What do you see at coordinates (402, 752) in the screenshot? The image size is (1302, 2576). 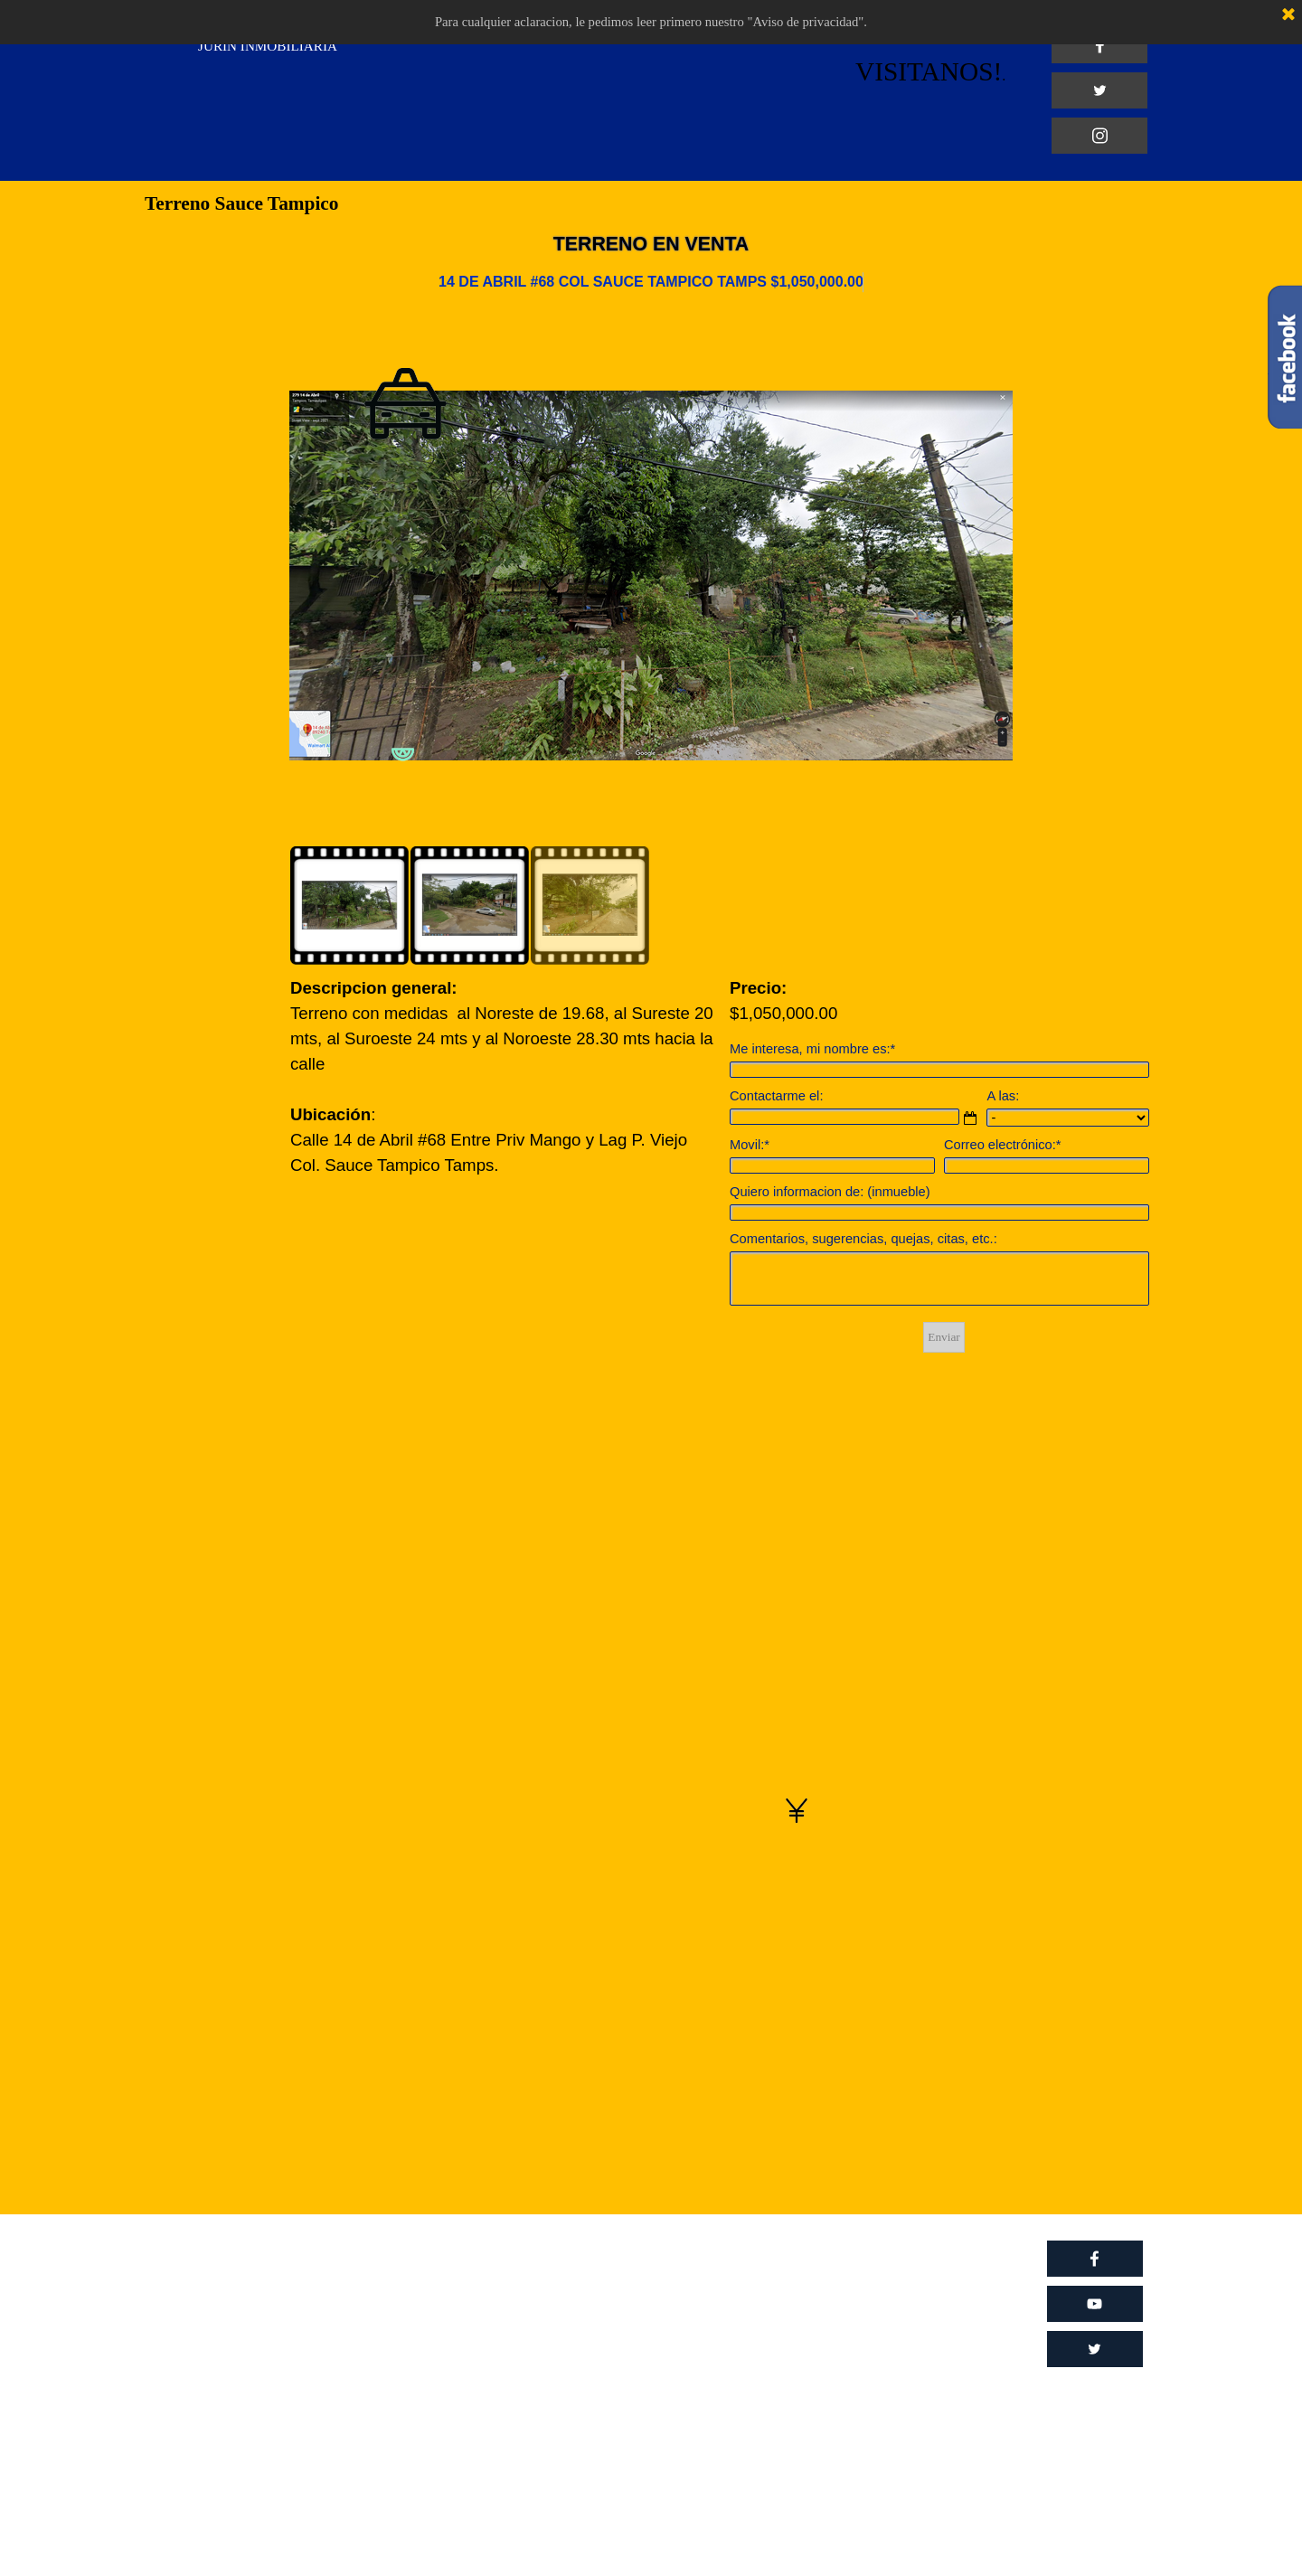 I see `indicates citrus or fruit-related content` at bounding box center [402, 752].